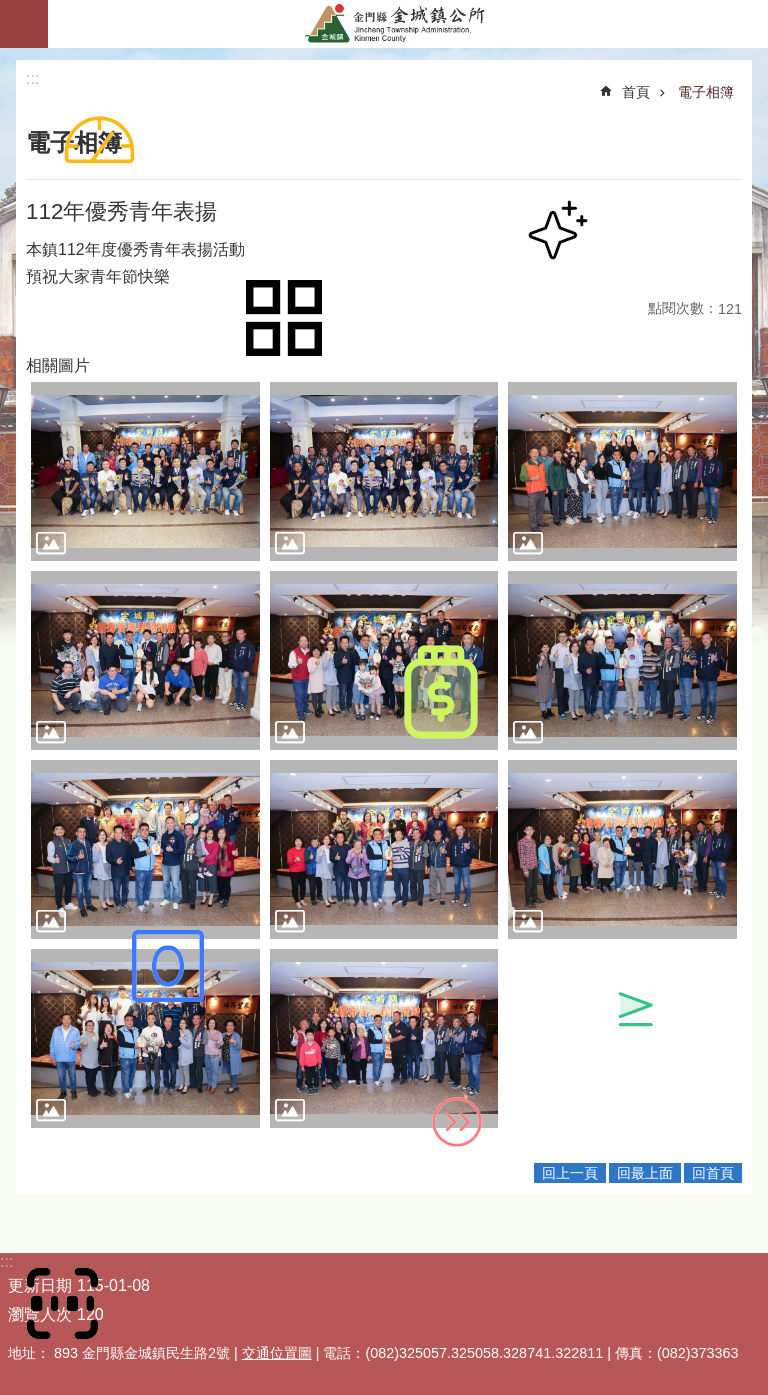 The image size is (768, 1395). Describe the element at coordinates (168, 966) in the screenshot. I see `indicates zero or no items` at that location.